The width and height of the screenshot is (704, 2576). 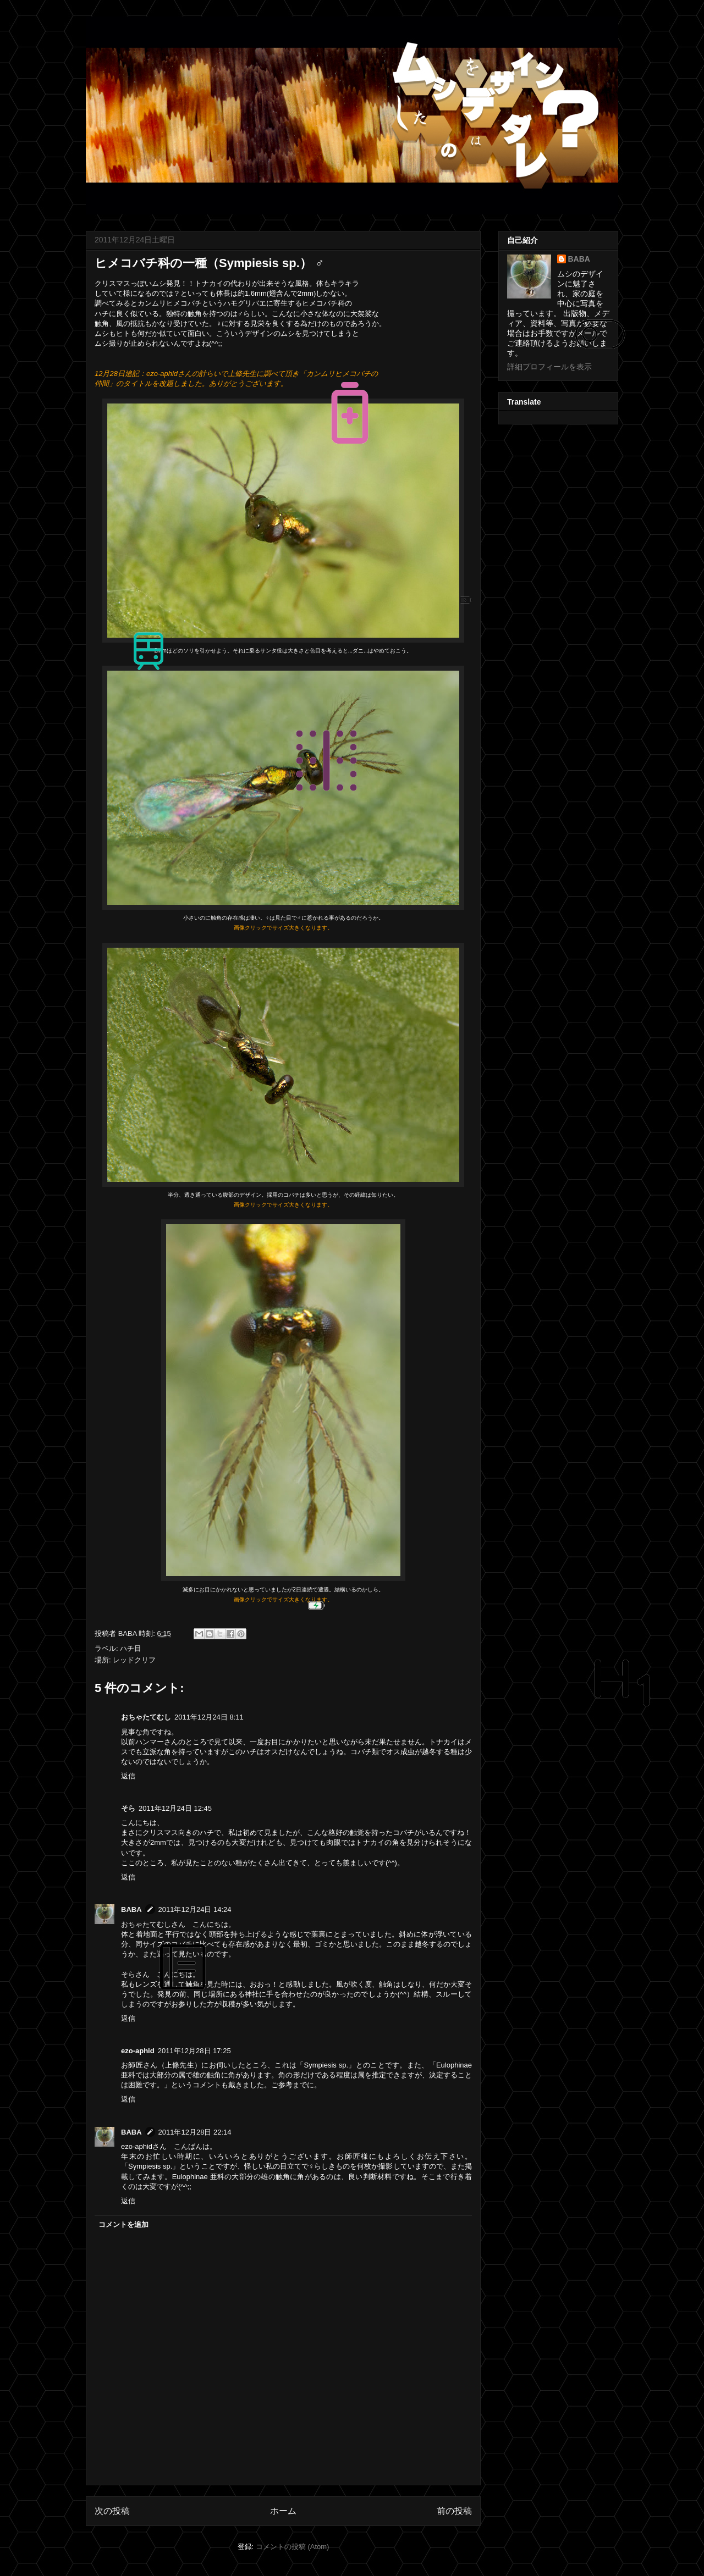 I want to click on access train schedules or rail services, so click(x=148, y=650).